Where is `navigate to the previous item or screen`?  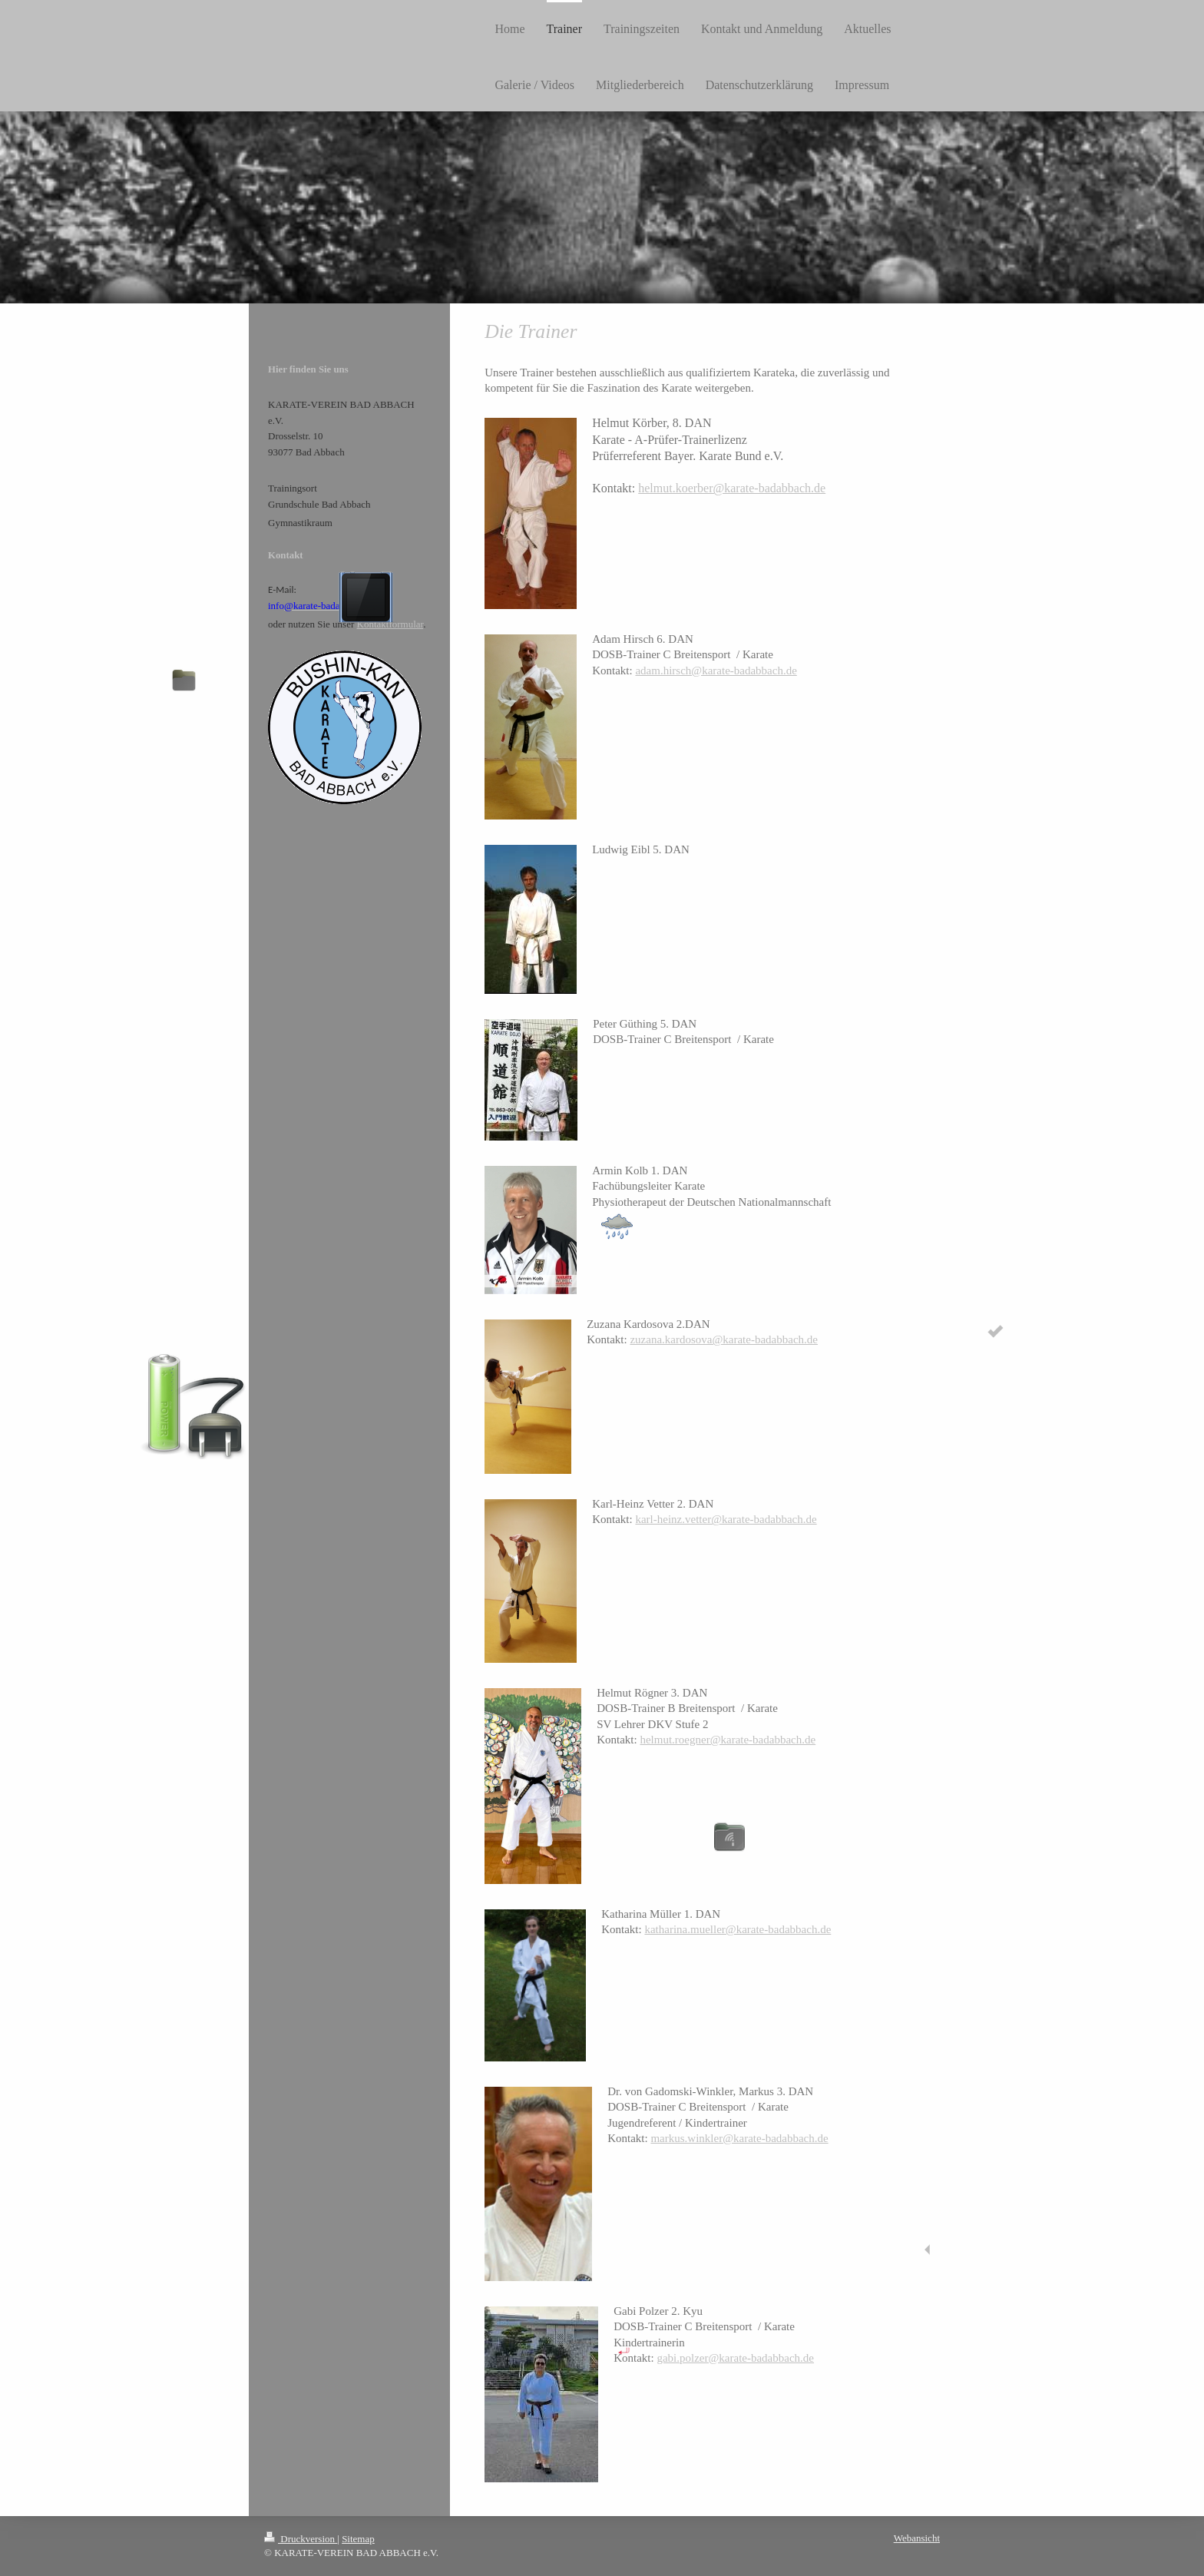 navigate to the previous item or screen is located at coordinates (928, 2250).